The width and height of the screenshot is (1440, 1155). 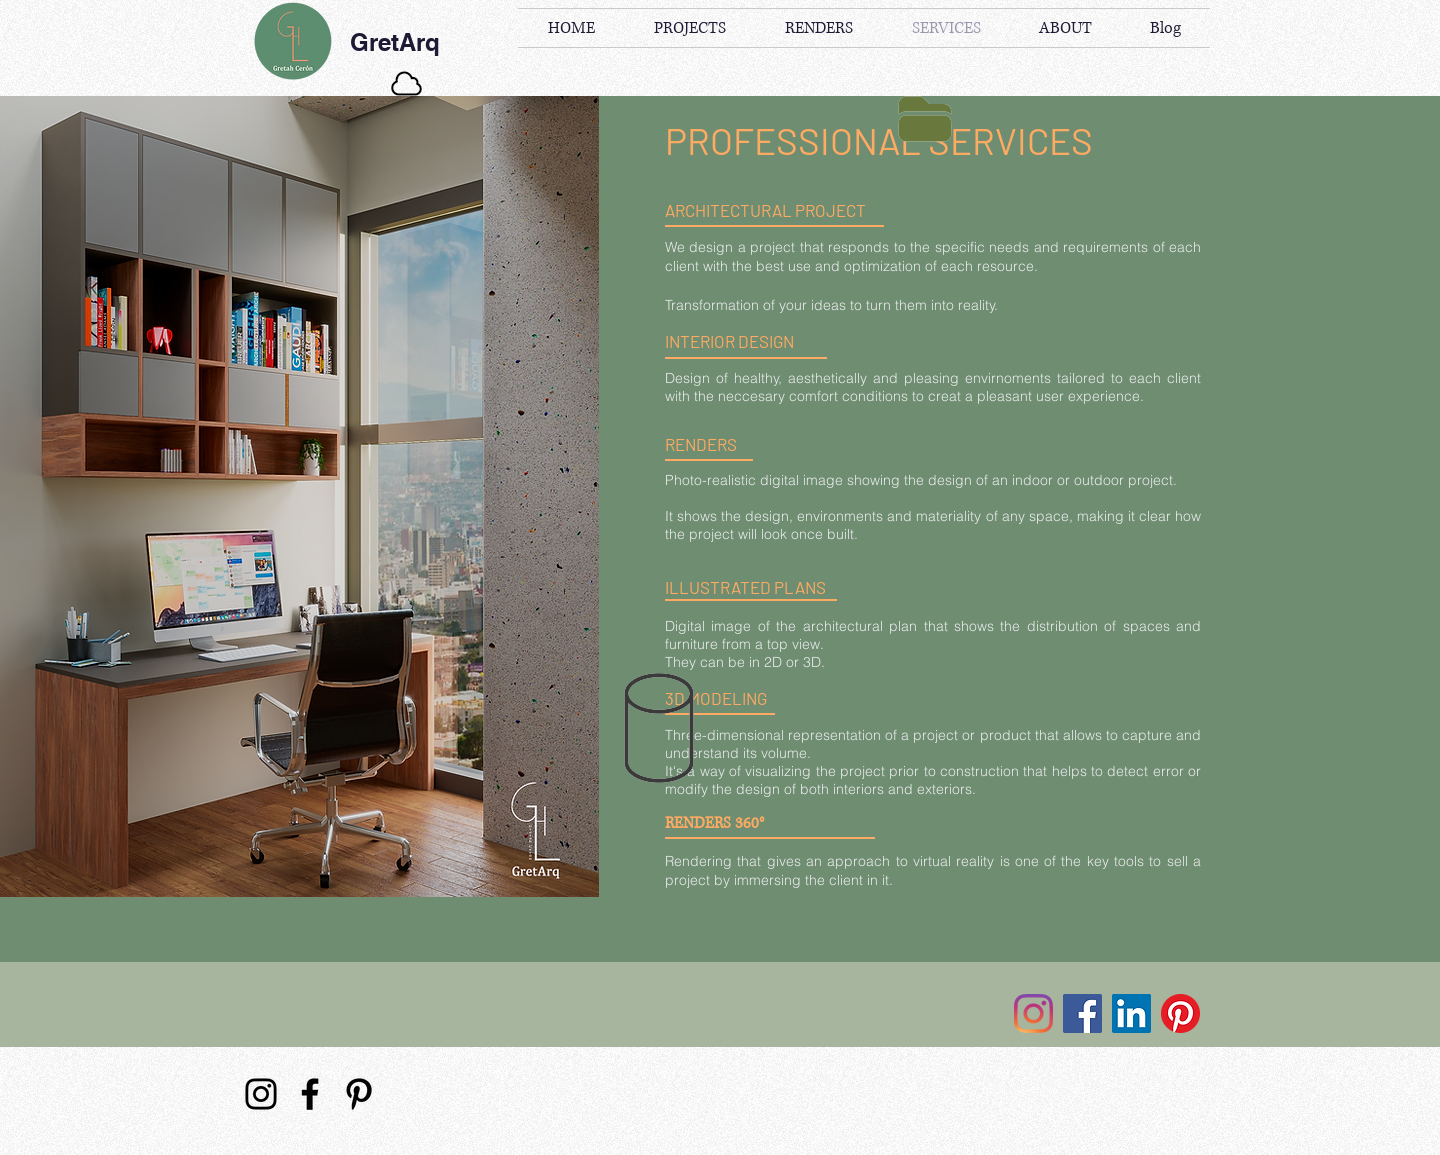 I want to click on open folder to view files, so click(x=925, y=119).